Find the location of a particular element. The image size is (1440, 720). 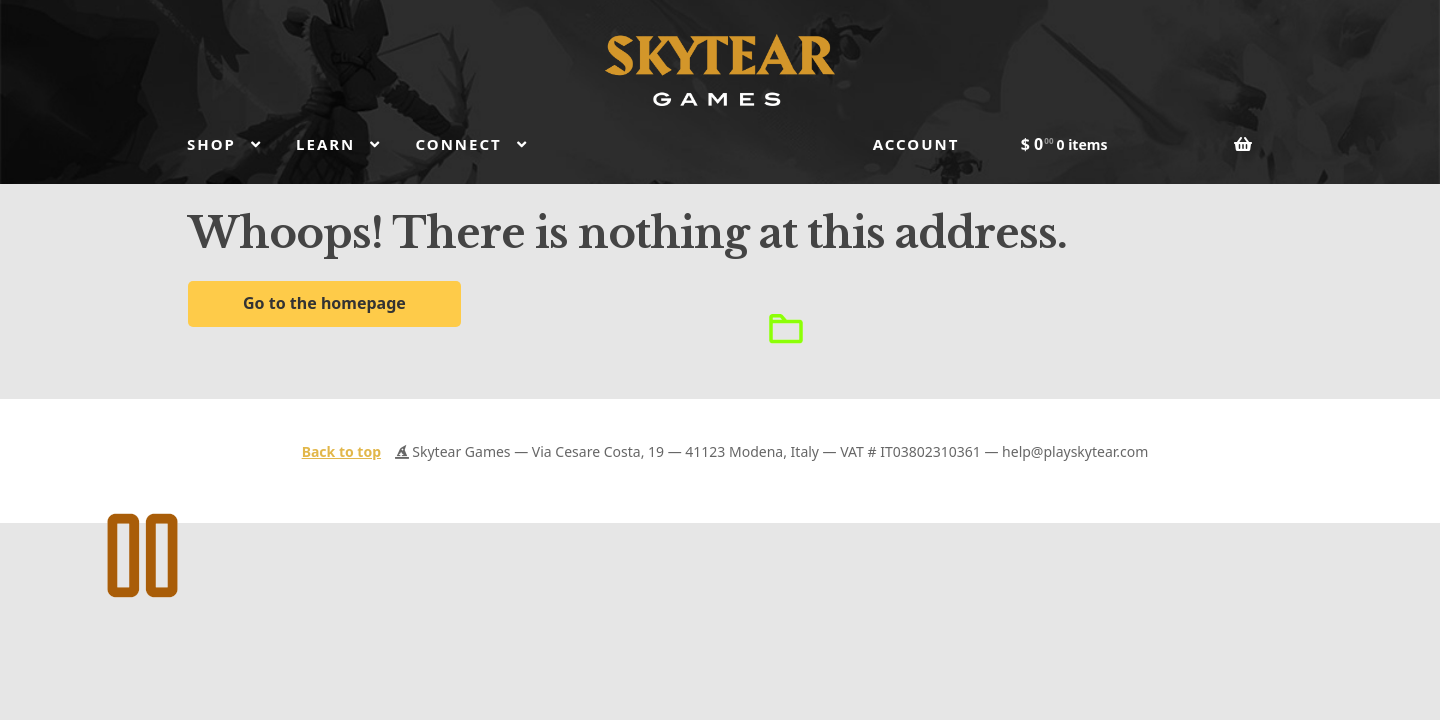

switch to column view layout is located at coordinates (142, 555).